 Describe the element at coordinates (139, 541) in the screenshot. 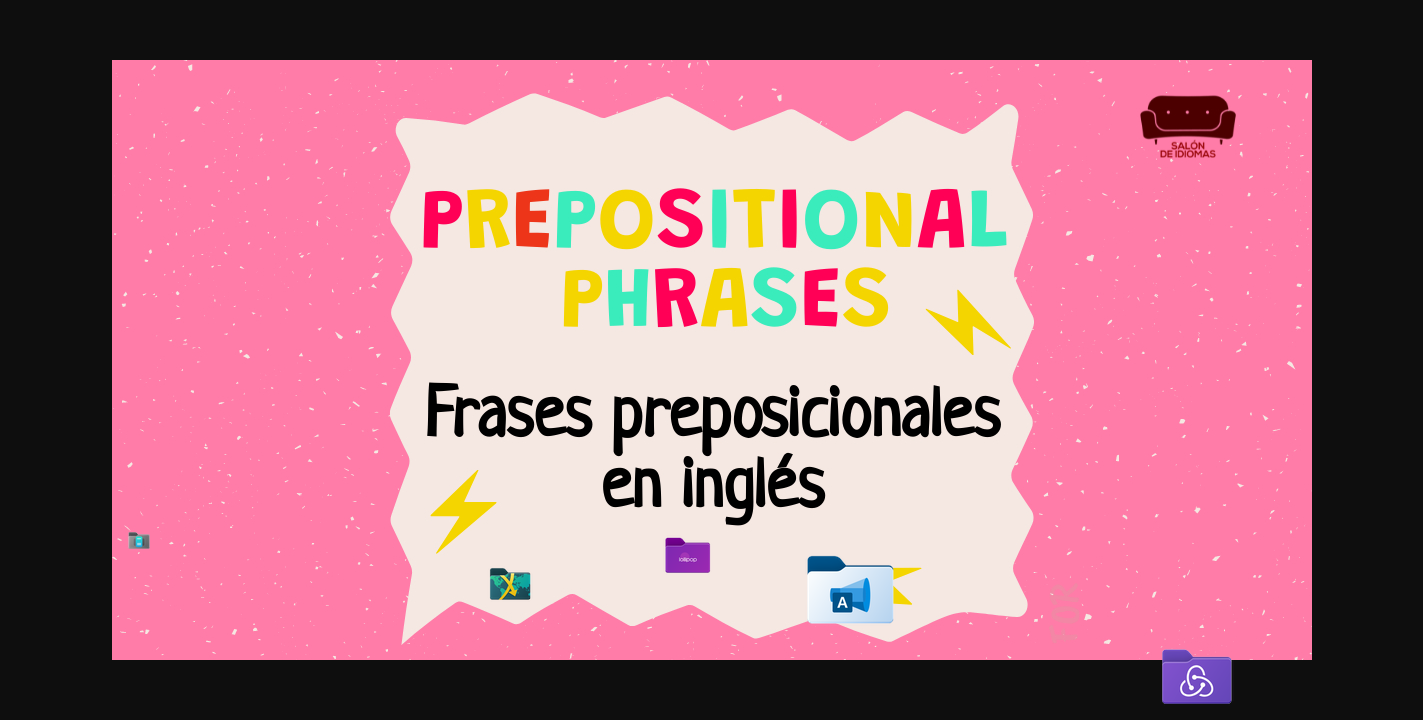

I see `open Hyper-V virtual machine files folder` at that location.